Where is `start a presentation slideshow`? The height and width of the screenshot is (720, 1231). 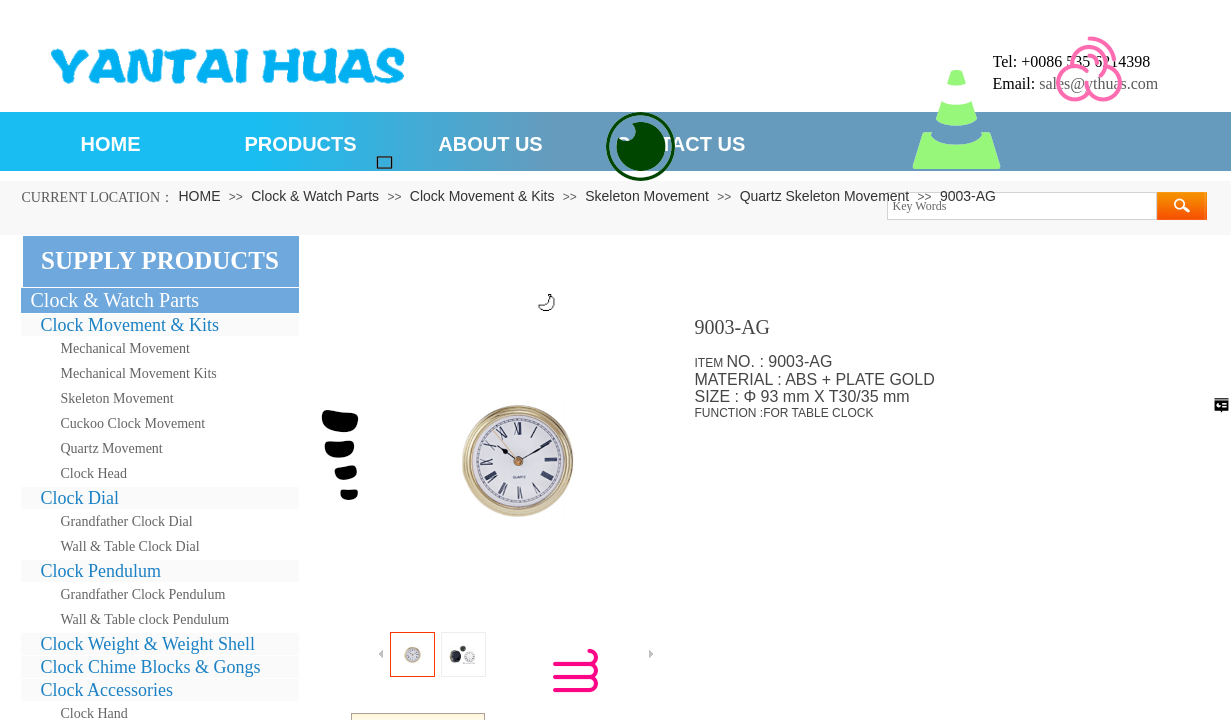 start a presentation slideshow is located at coordinates (1221, 404).